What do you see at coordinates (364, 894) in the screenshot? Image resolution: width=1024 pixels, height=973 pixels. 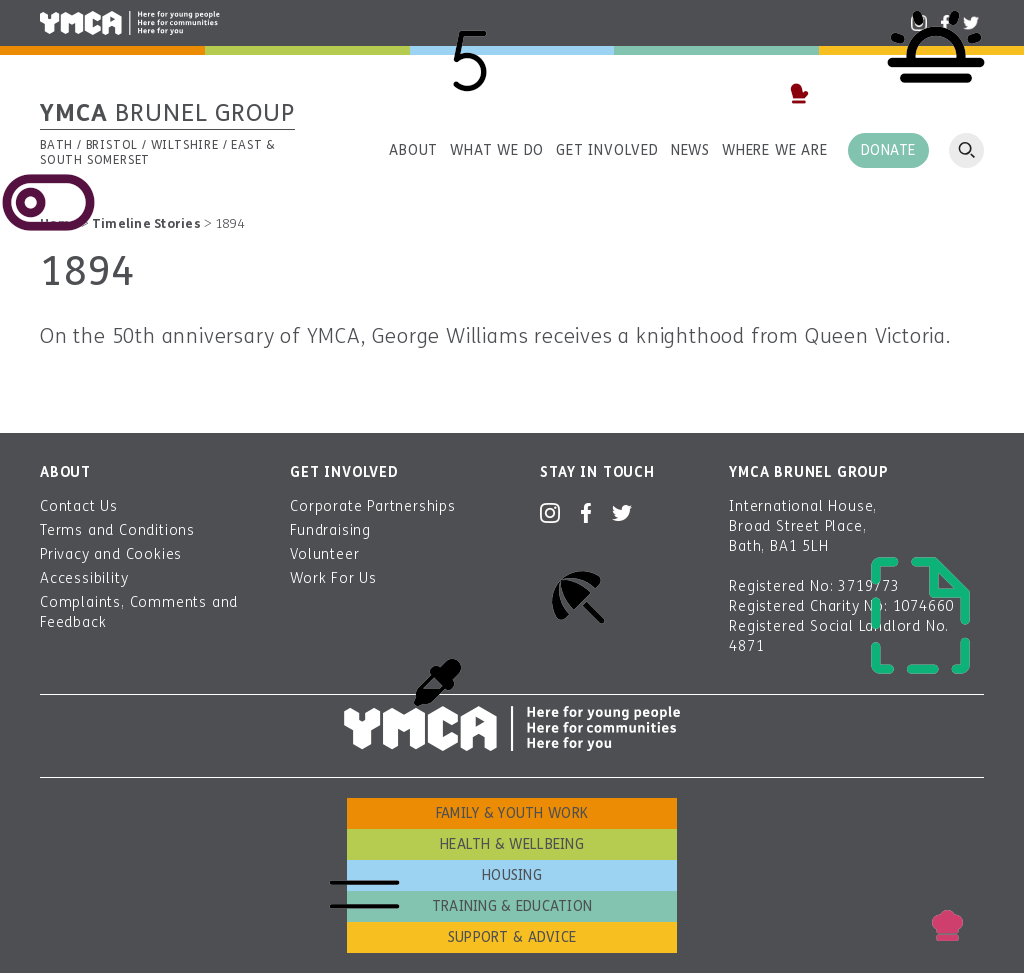 I see `indicates equality or comparison between values` at bounding box center [364, 894].